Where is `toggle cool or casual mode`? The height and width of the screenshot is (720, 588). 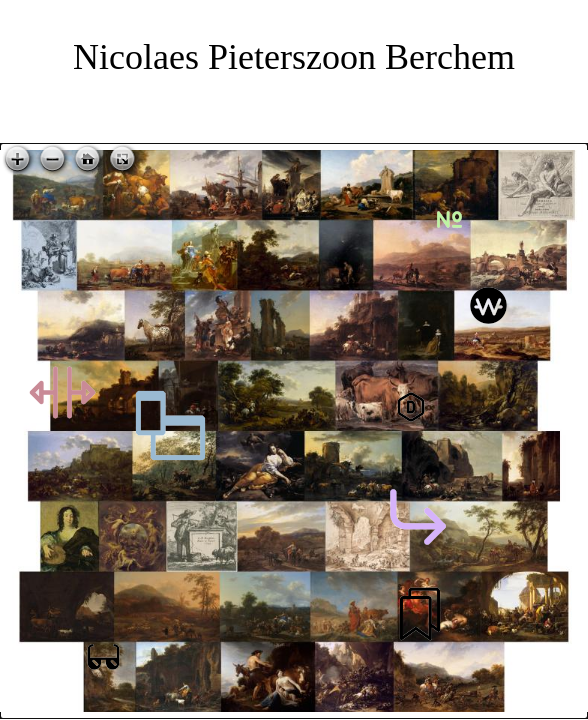 toggle cool or casual mode is located at coordinates (103, 657).